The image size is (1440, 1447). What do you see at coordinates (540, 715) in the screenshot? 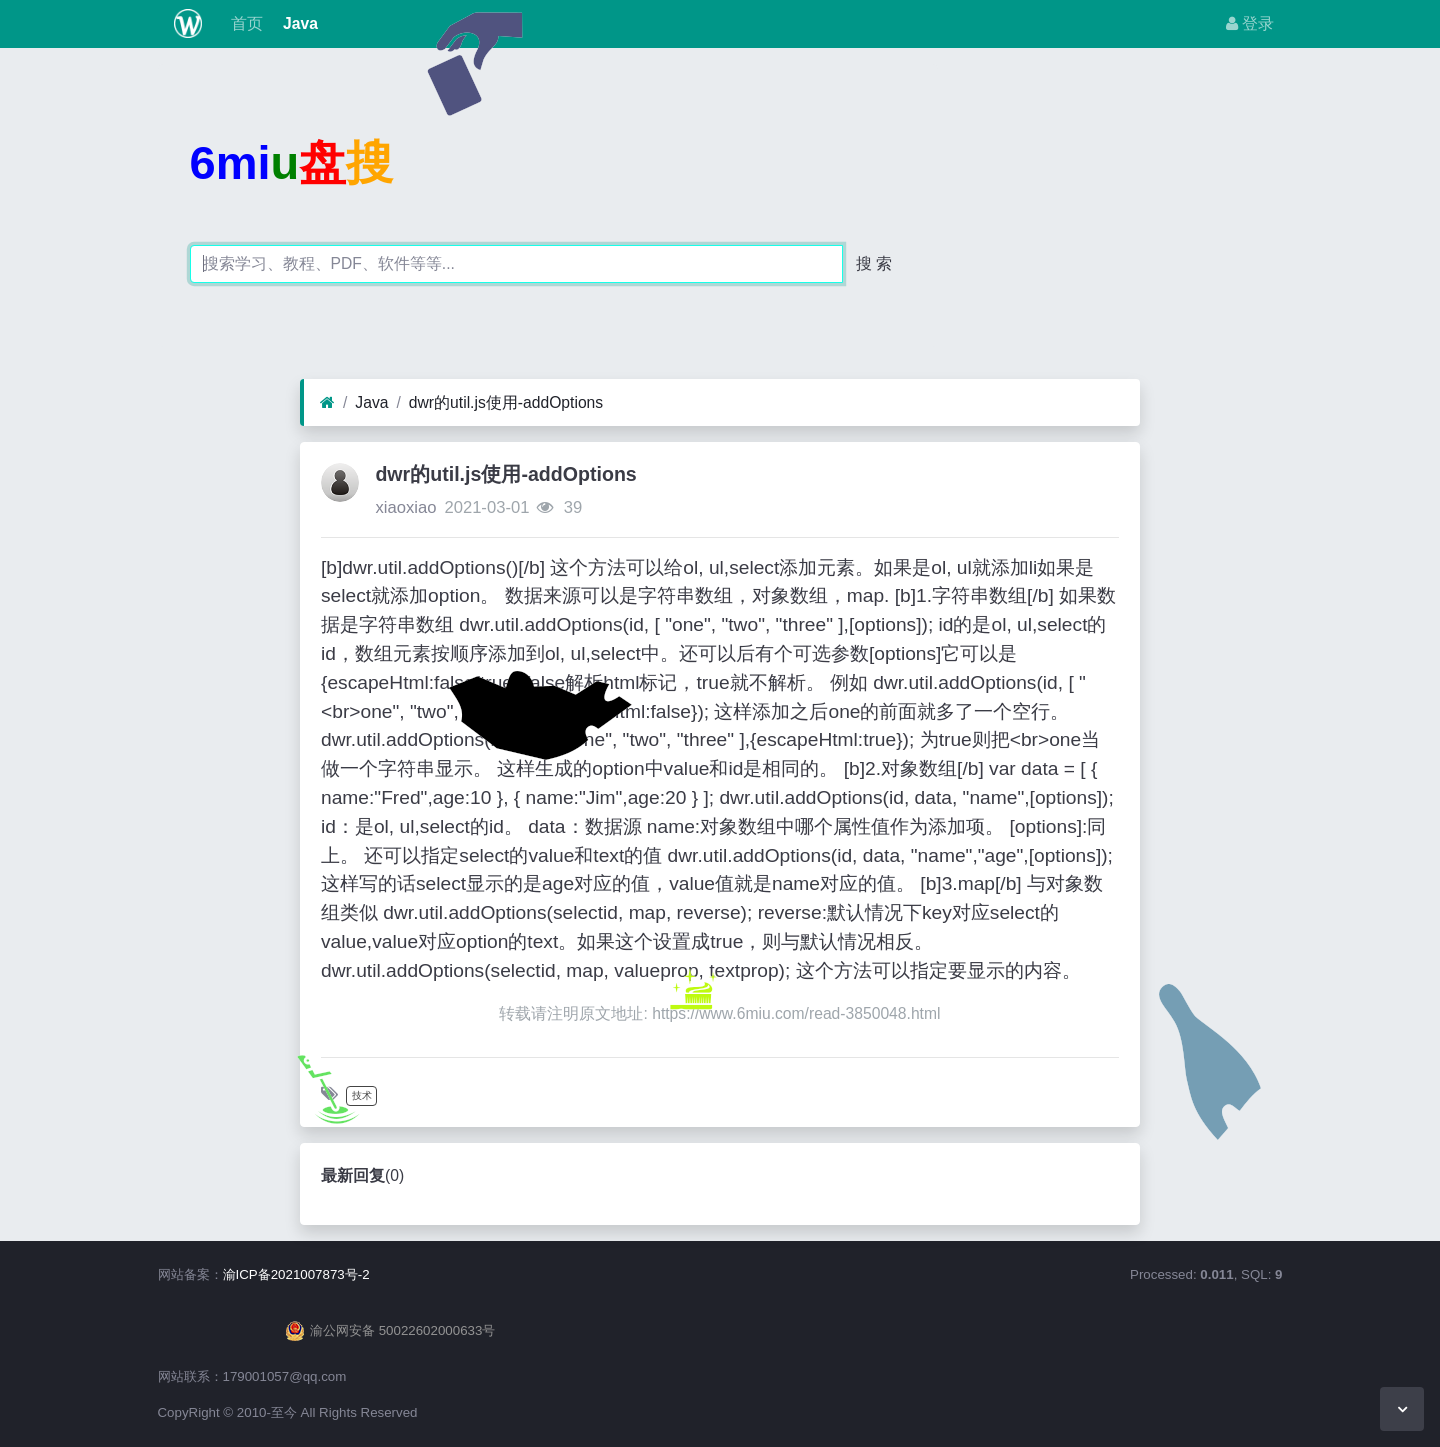
I see `select mongolia as your country or region` at bounding box center [540, 715].